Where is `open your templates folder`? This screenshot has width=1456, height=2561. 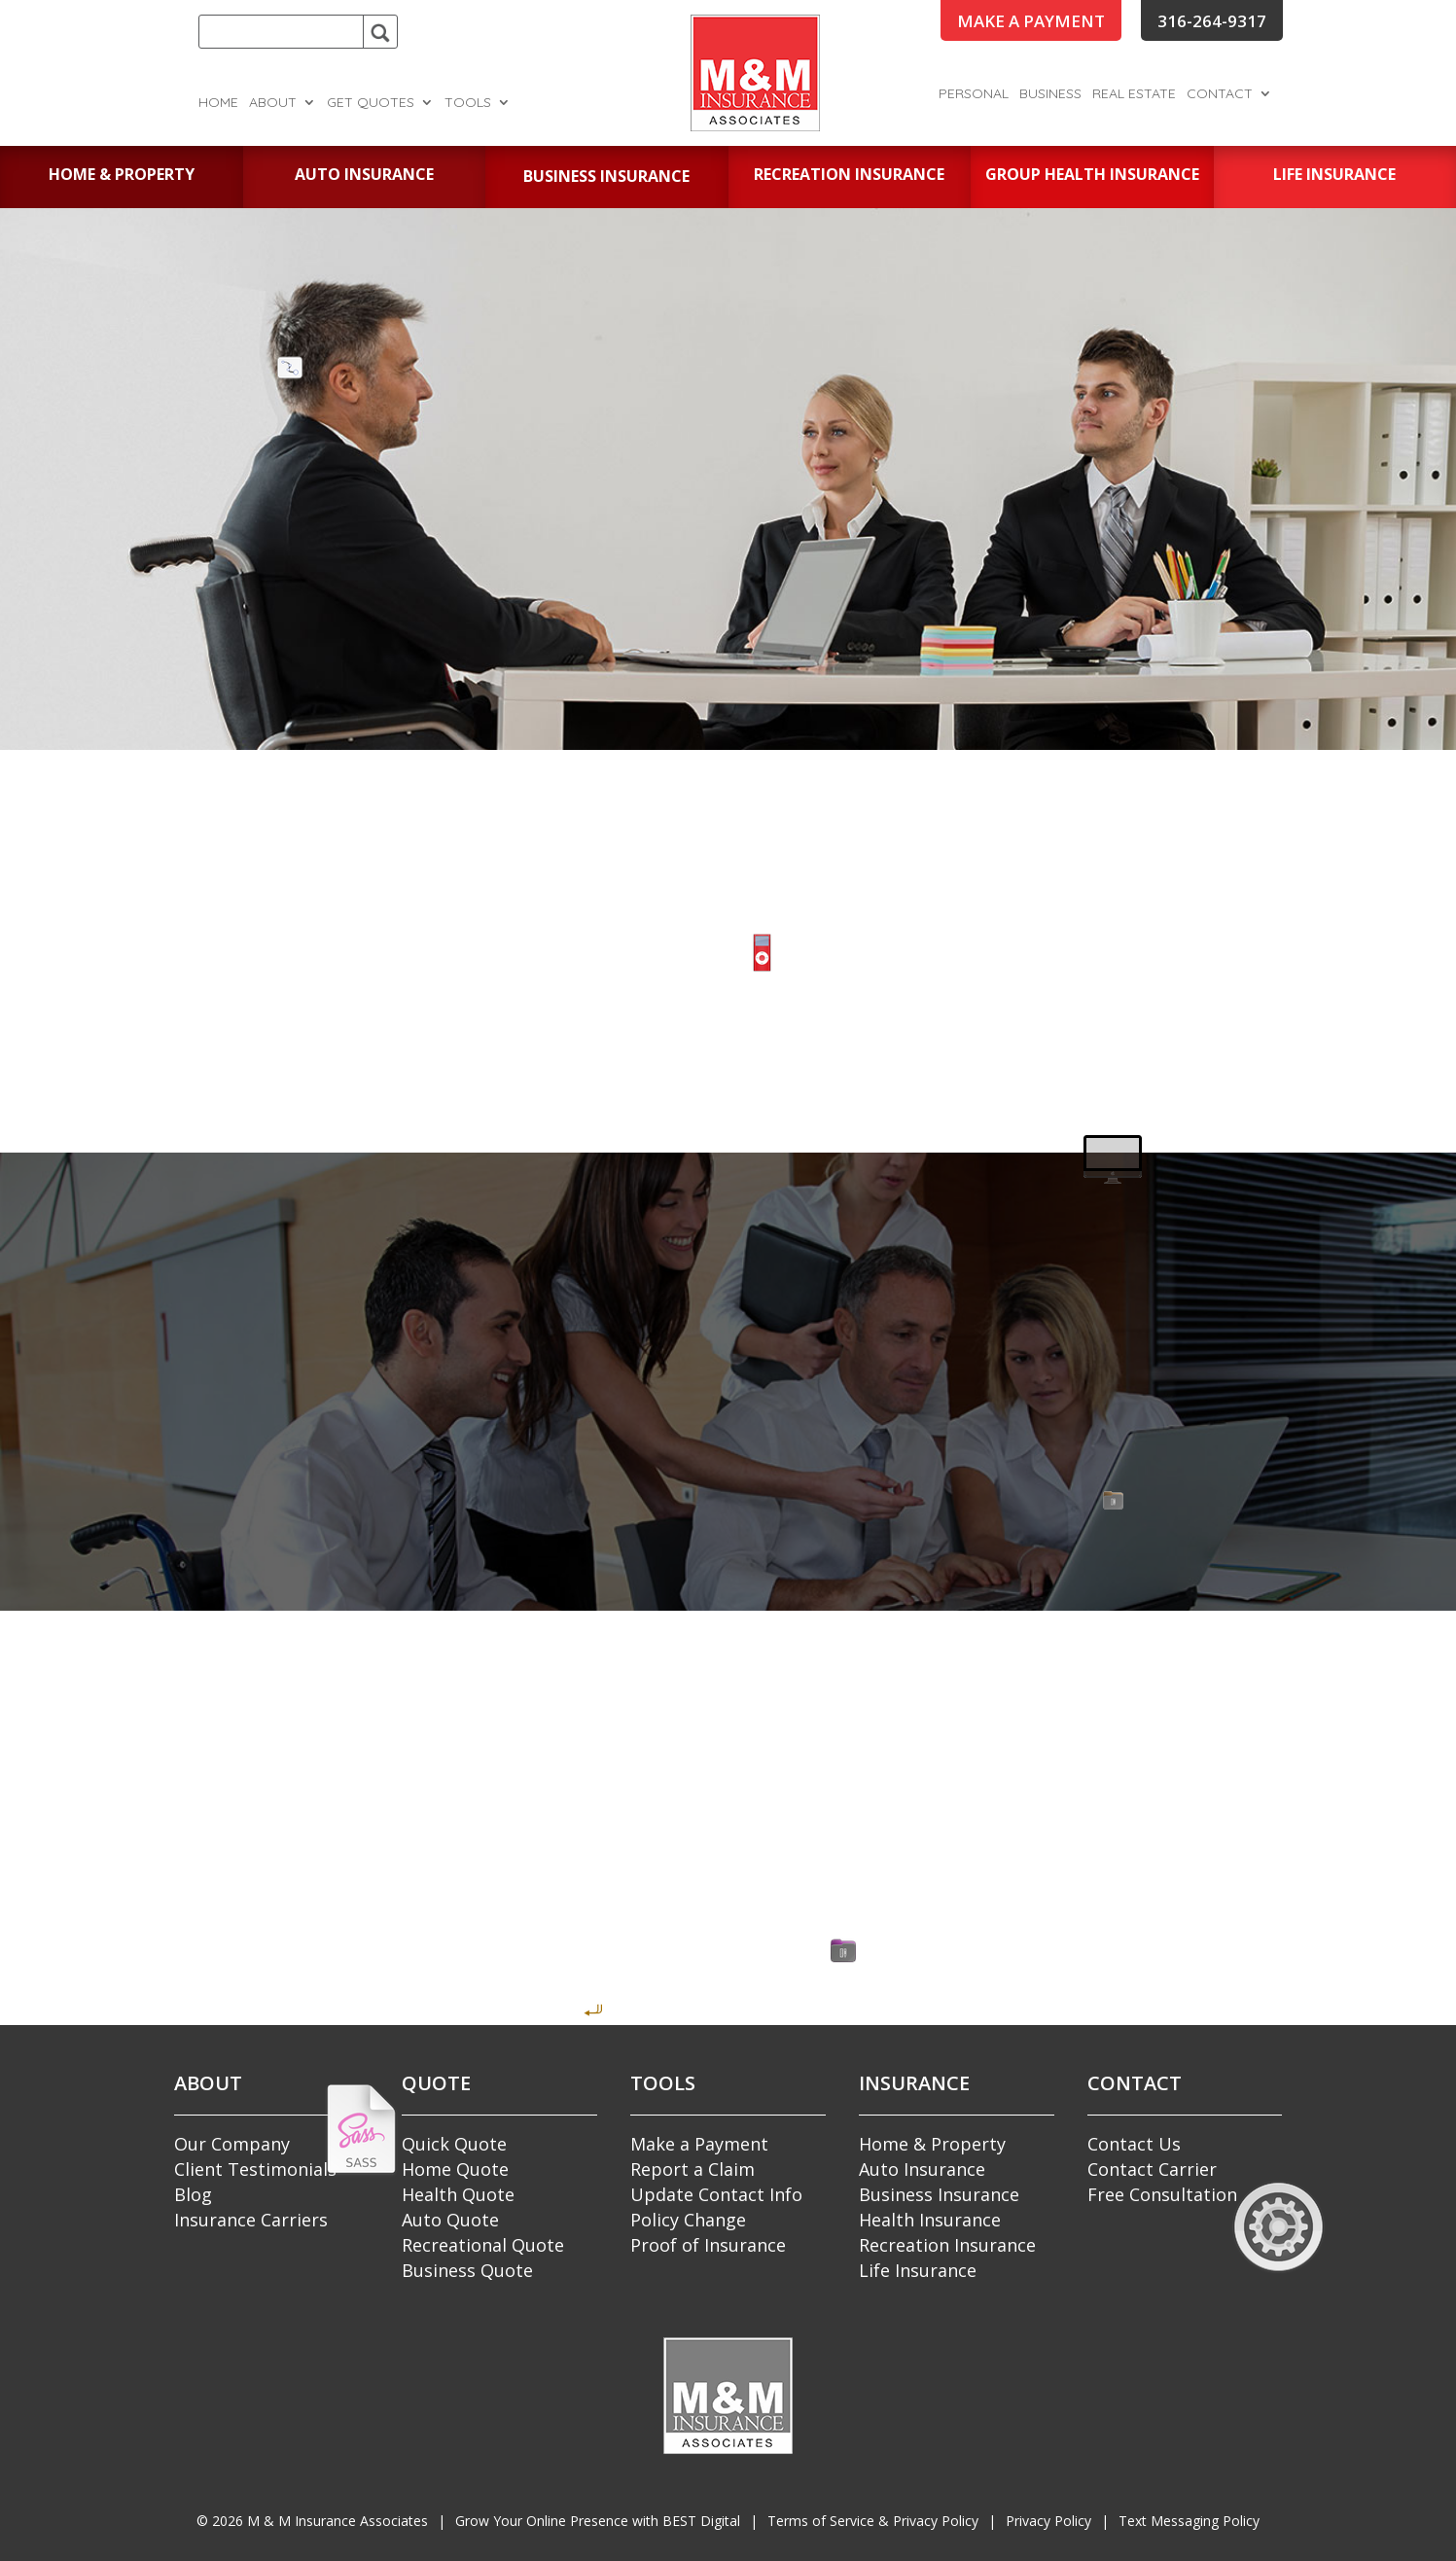 open your templates folder is located at coordinates (843, 1950).